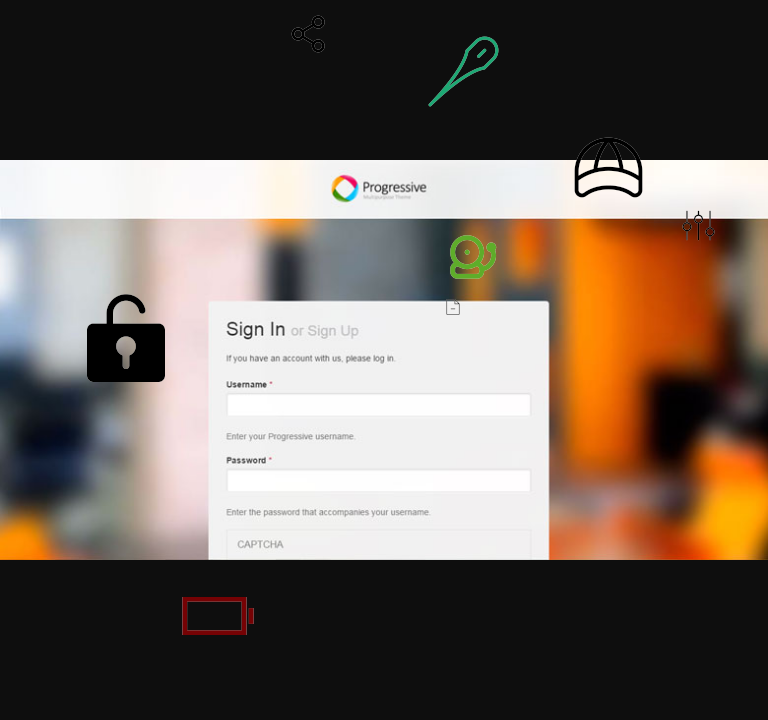 This screenshot has height=720, width=768. What do you see at coordinates (453, 307) in the screenshot?
I see `remove a file from the list` at bounding box center [453, 307].